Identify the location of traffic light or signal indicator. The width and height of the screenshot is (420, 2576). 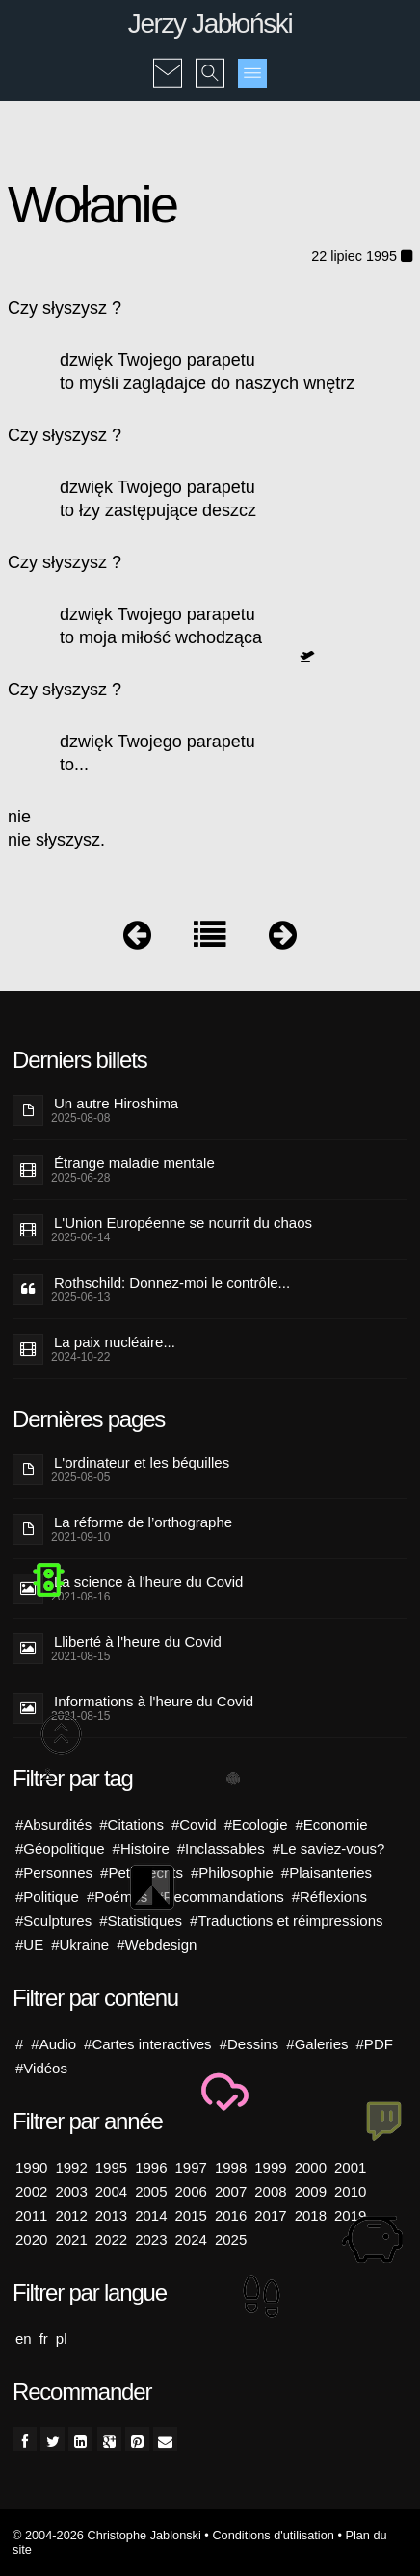
(48, 1579).